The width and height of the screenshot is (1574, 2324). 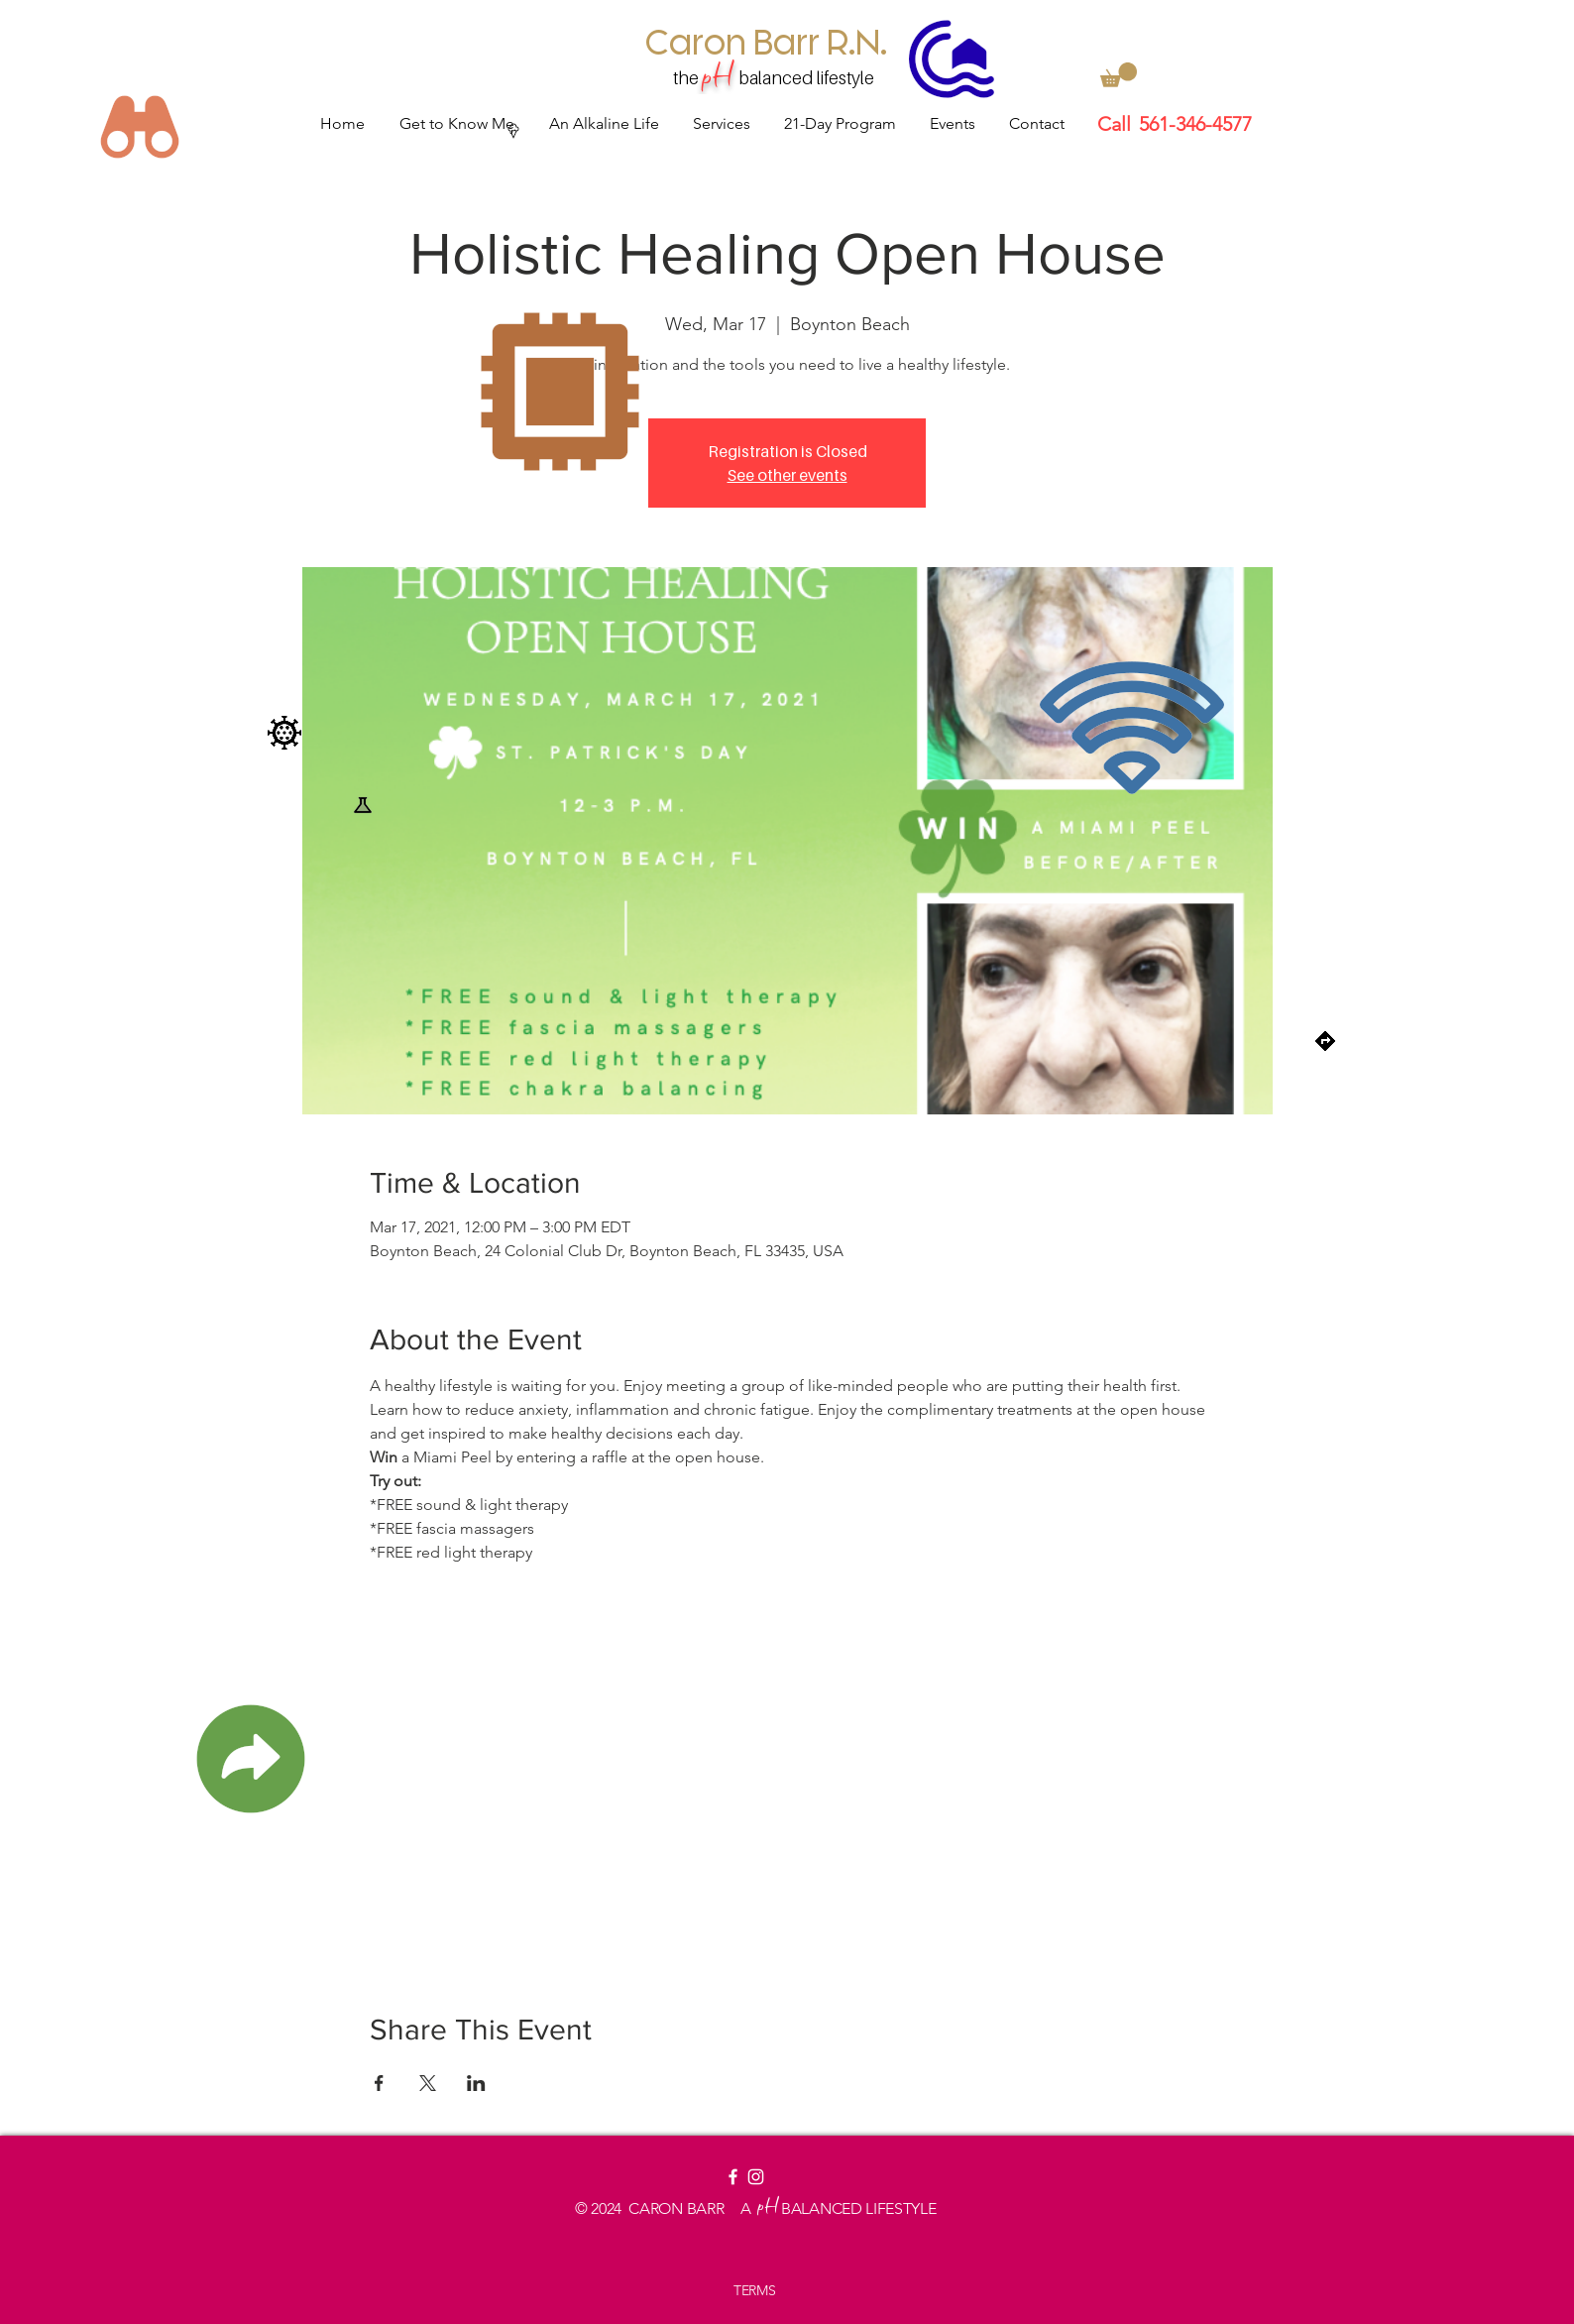 What do you see at coordinates (251, 1759) in the screenshot?
I see `share or forward content` at bounding box center [251, 1759].